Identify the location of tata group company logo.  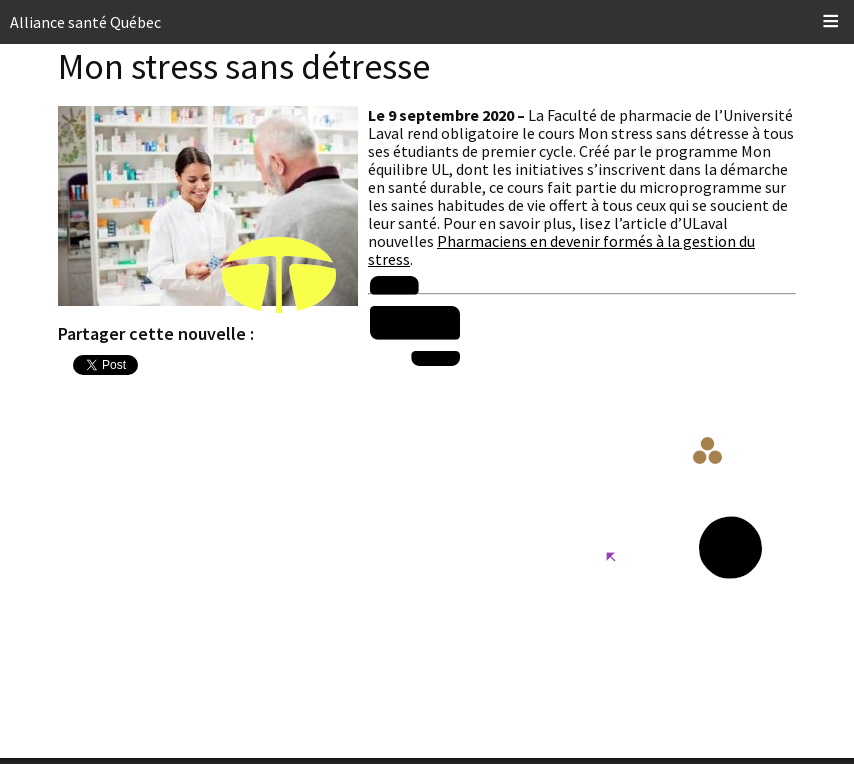
(279, 275).